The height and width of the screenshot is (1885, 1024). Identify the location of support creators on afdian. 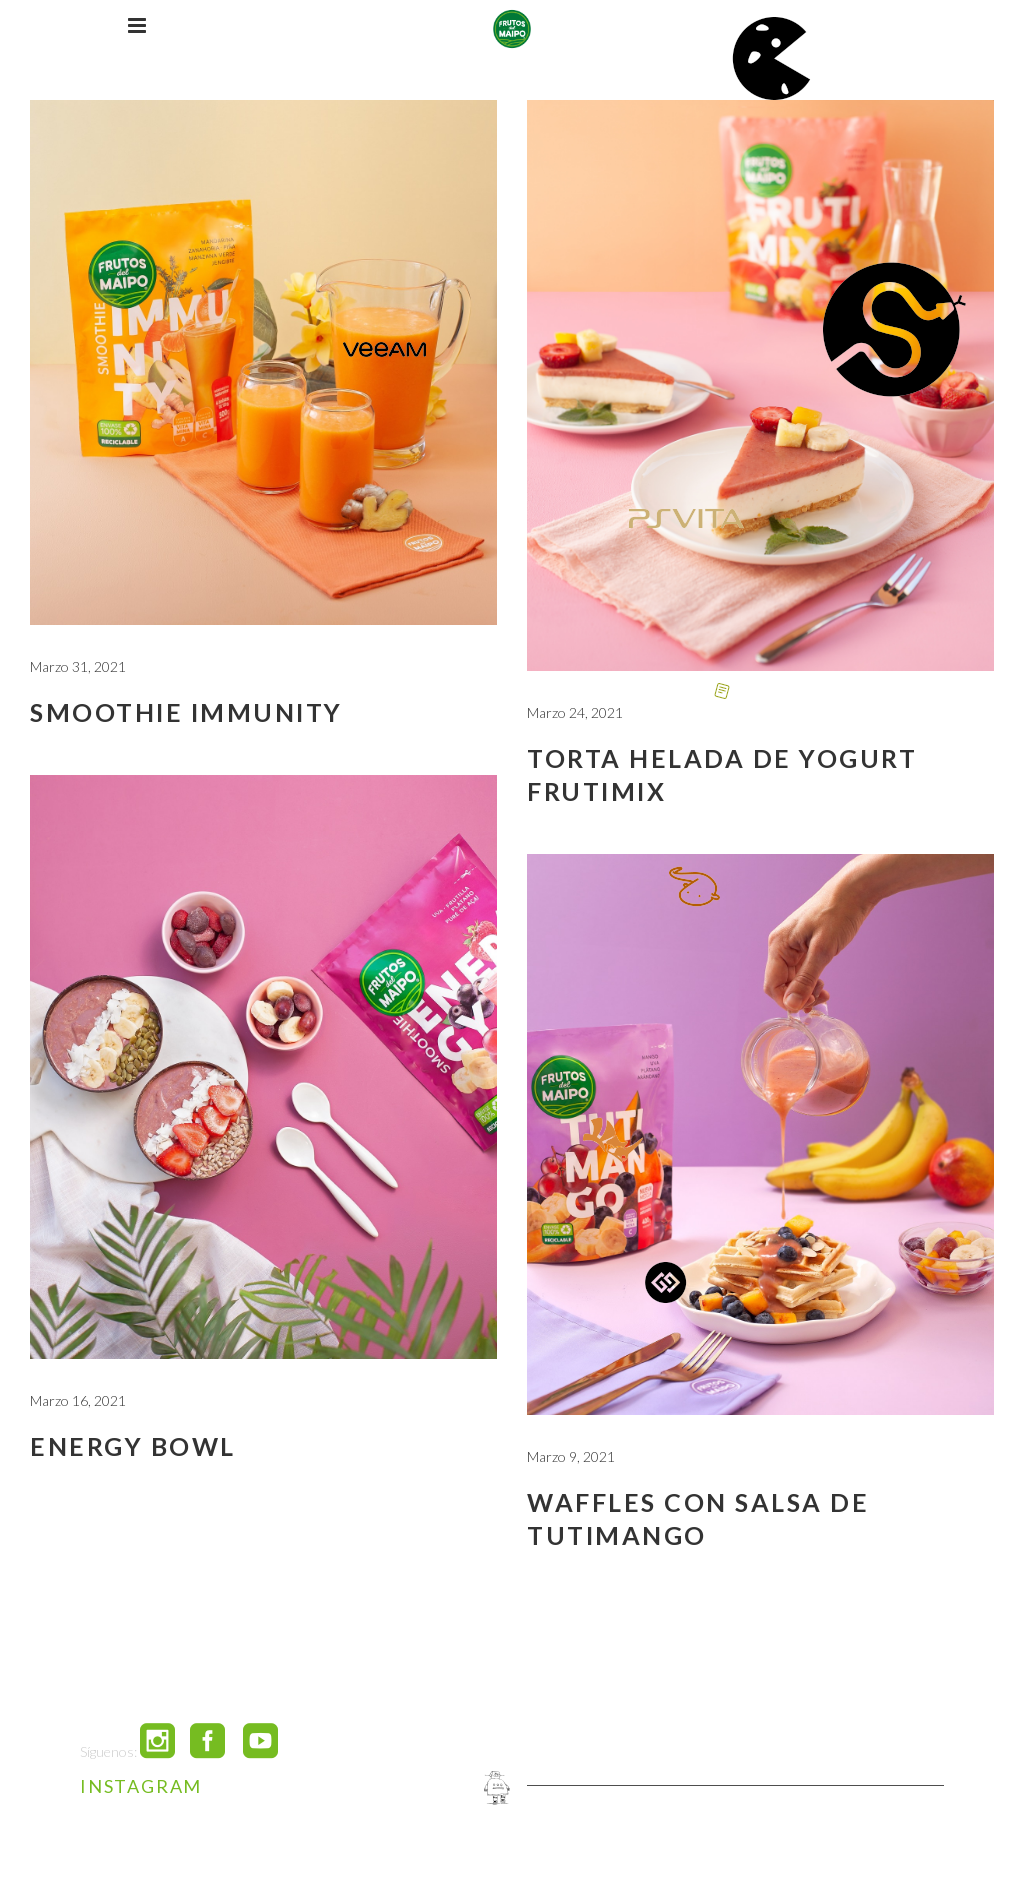
(694, 886).